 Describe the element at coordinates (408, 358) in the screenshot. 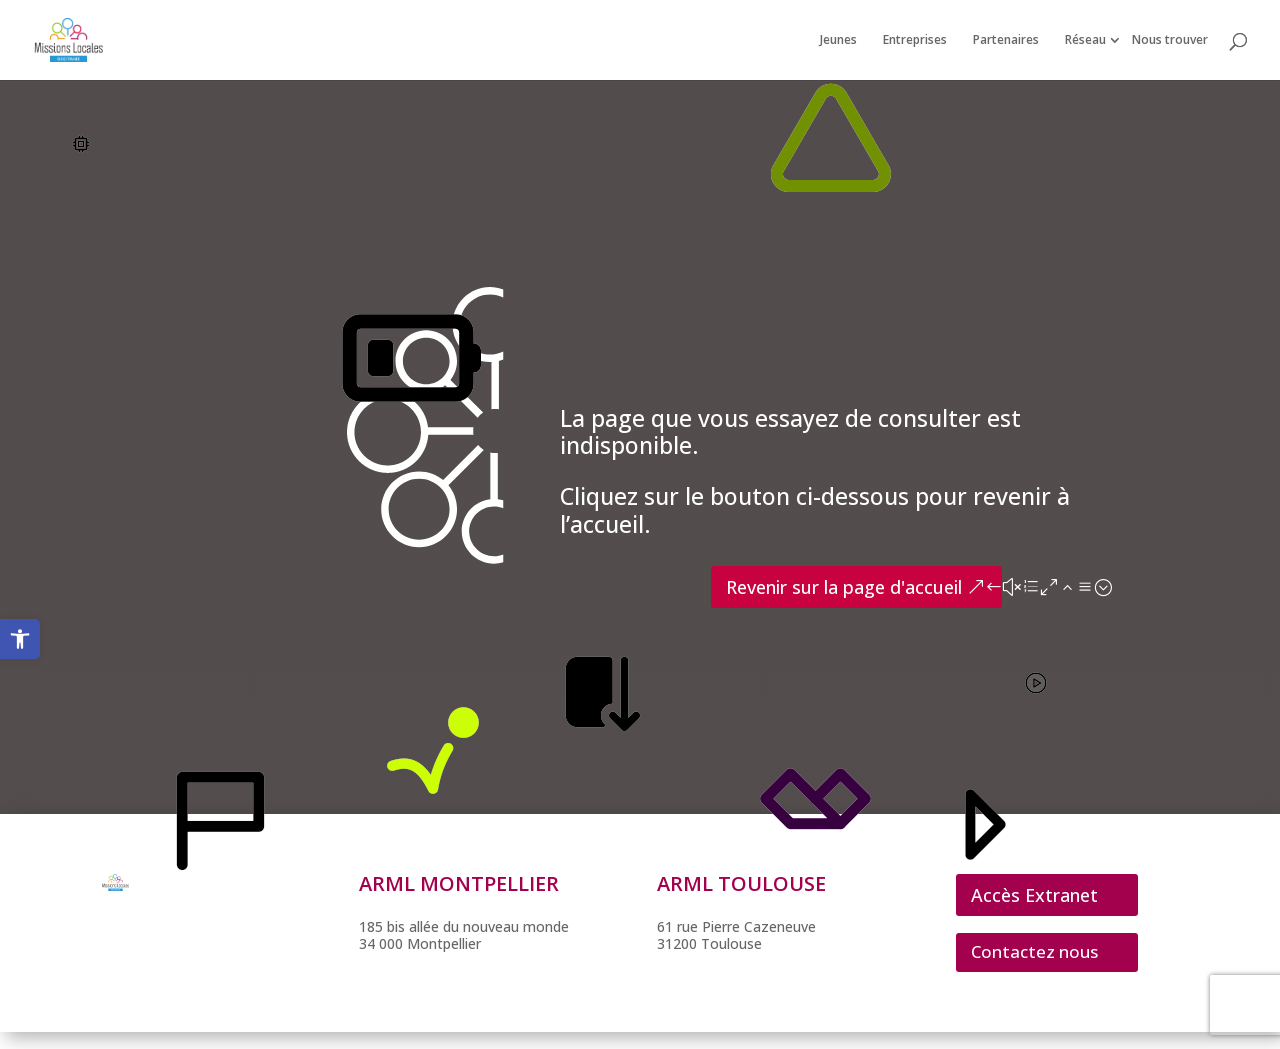

I see `indicates low battery level at approximately 25%` at that location.